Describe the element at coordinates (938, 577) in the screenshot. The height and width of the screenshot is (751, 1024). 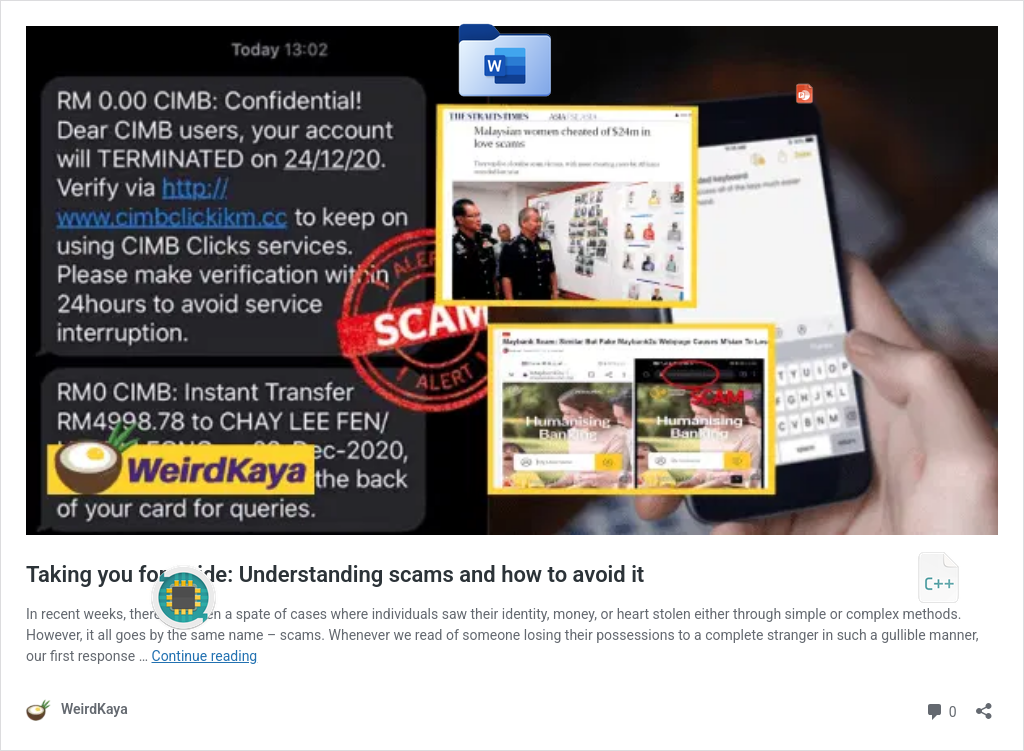
I see `a C++ source code file` at that location.